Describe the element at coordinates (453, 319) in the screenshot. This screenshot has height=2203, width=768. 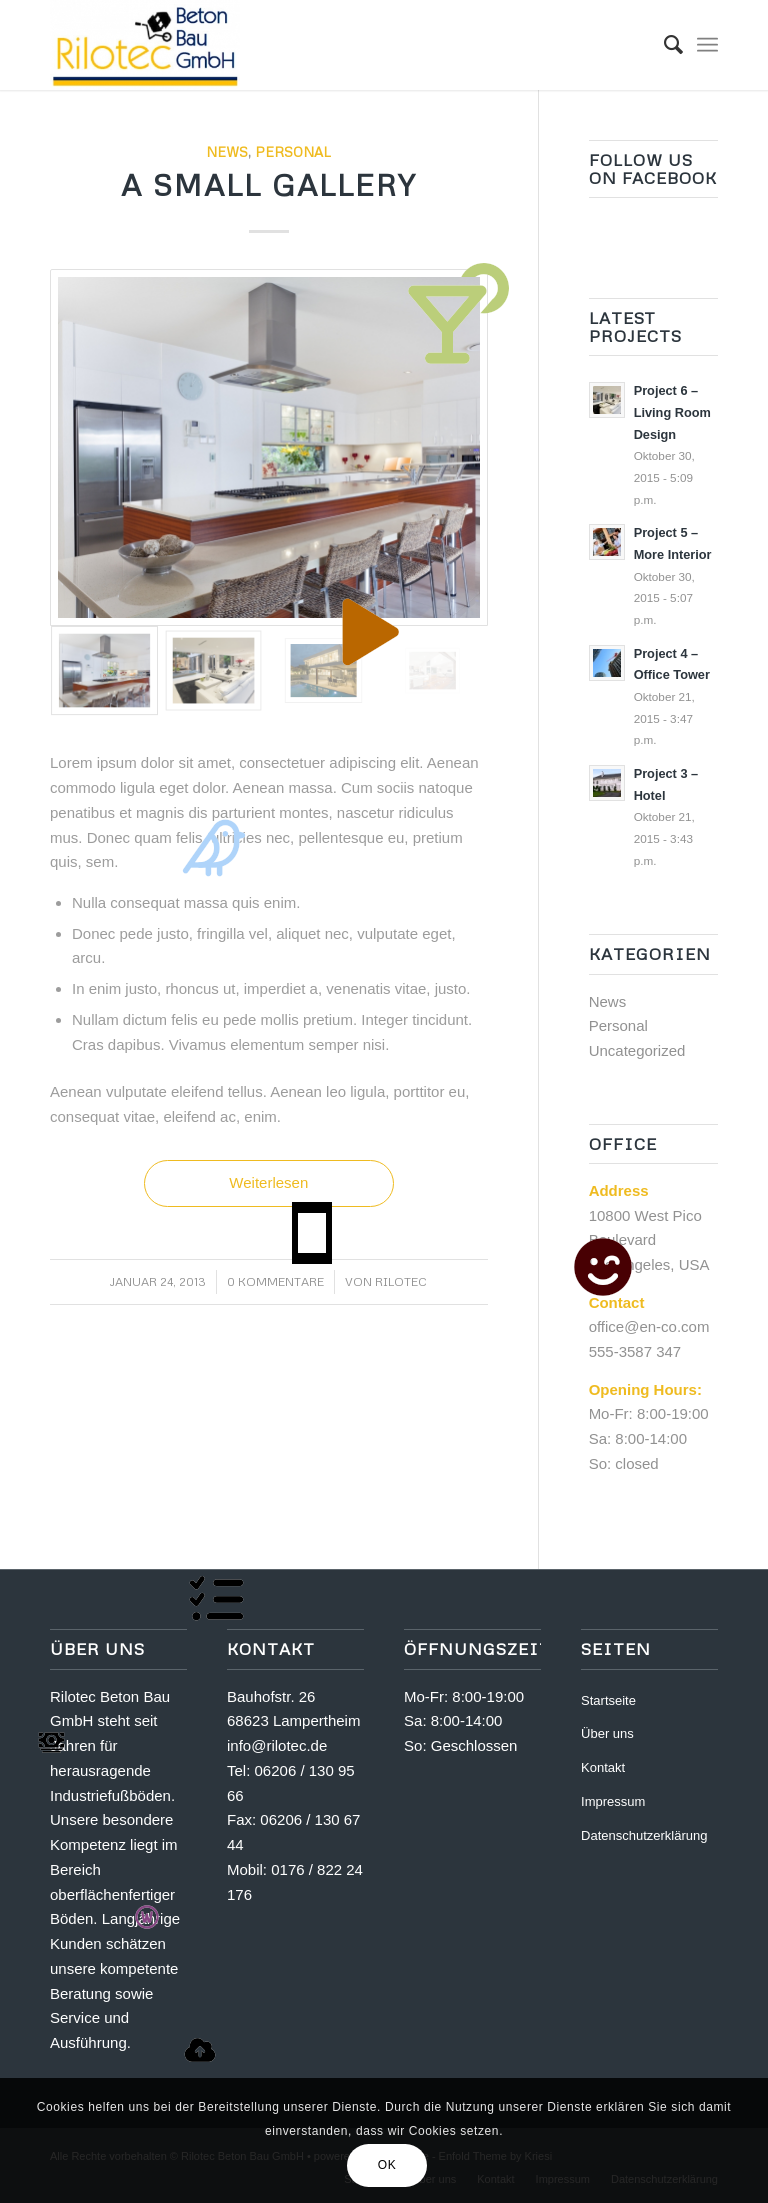
I see `browse cocktail recipes or drink menu` at that location.